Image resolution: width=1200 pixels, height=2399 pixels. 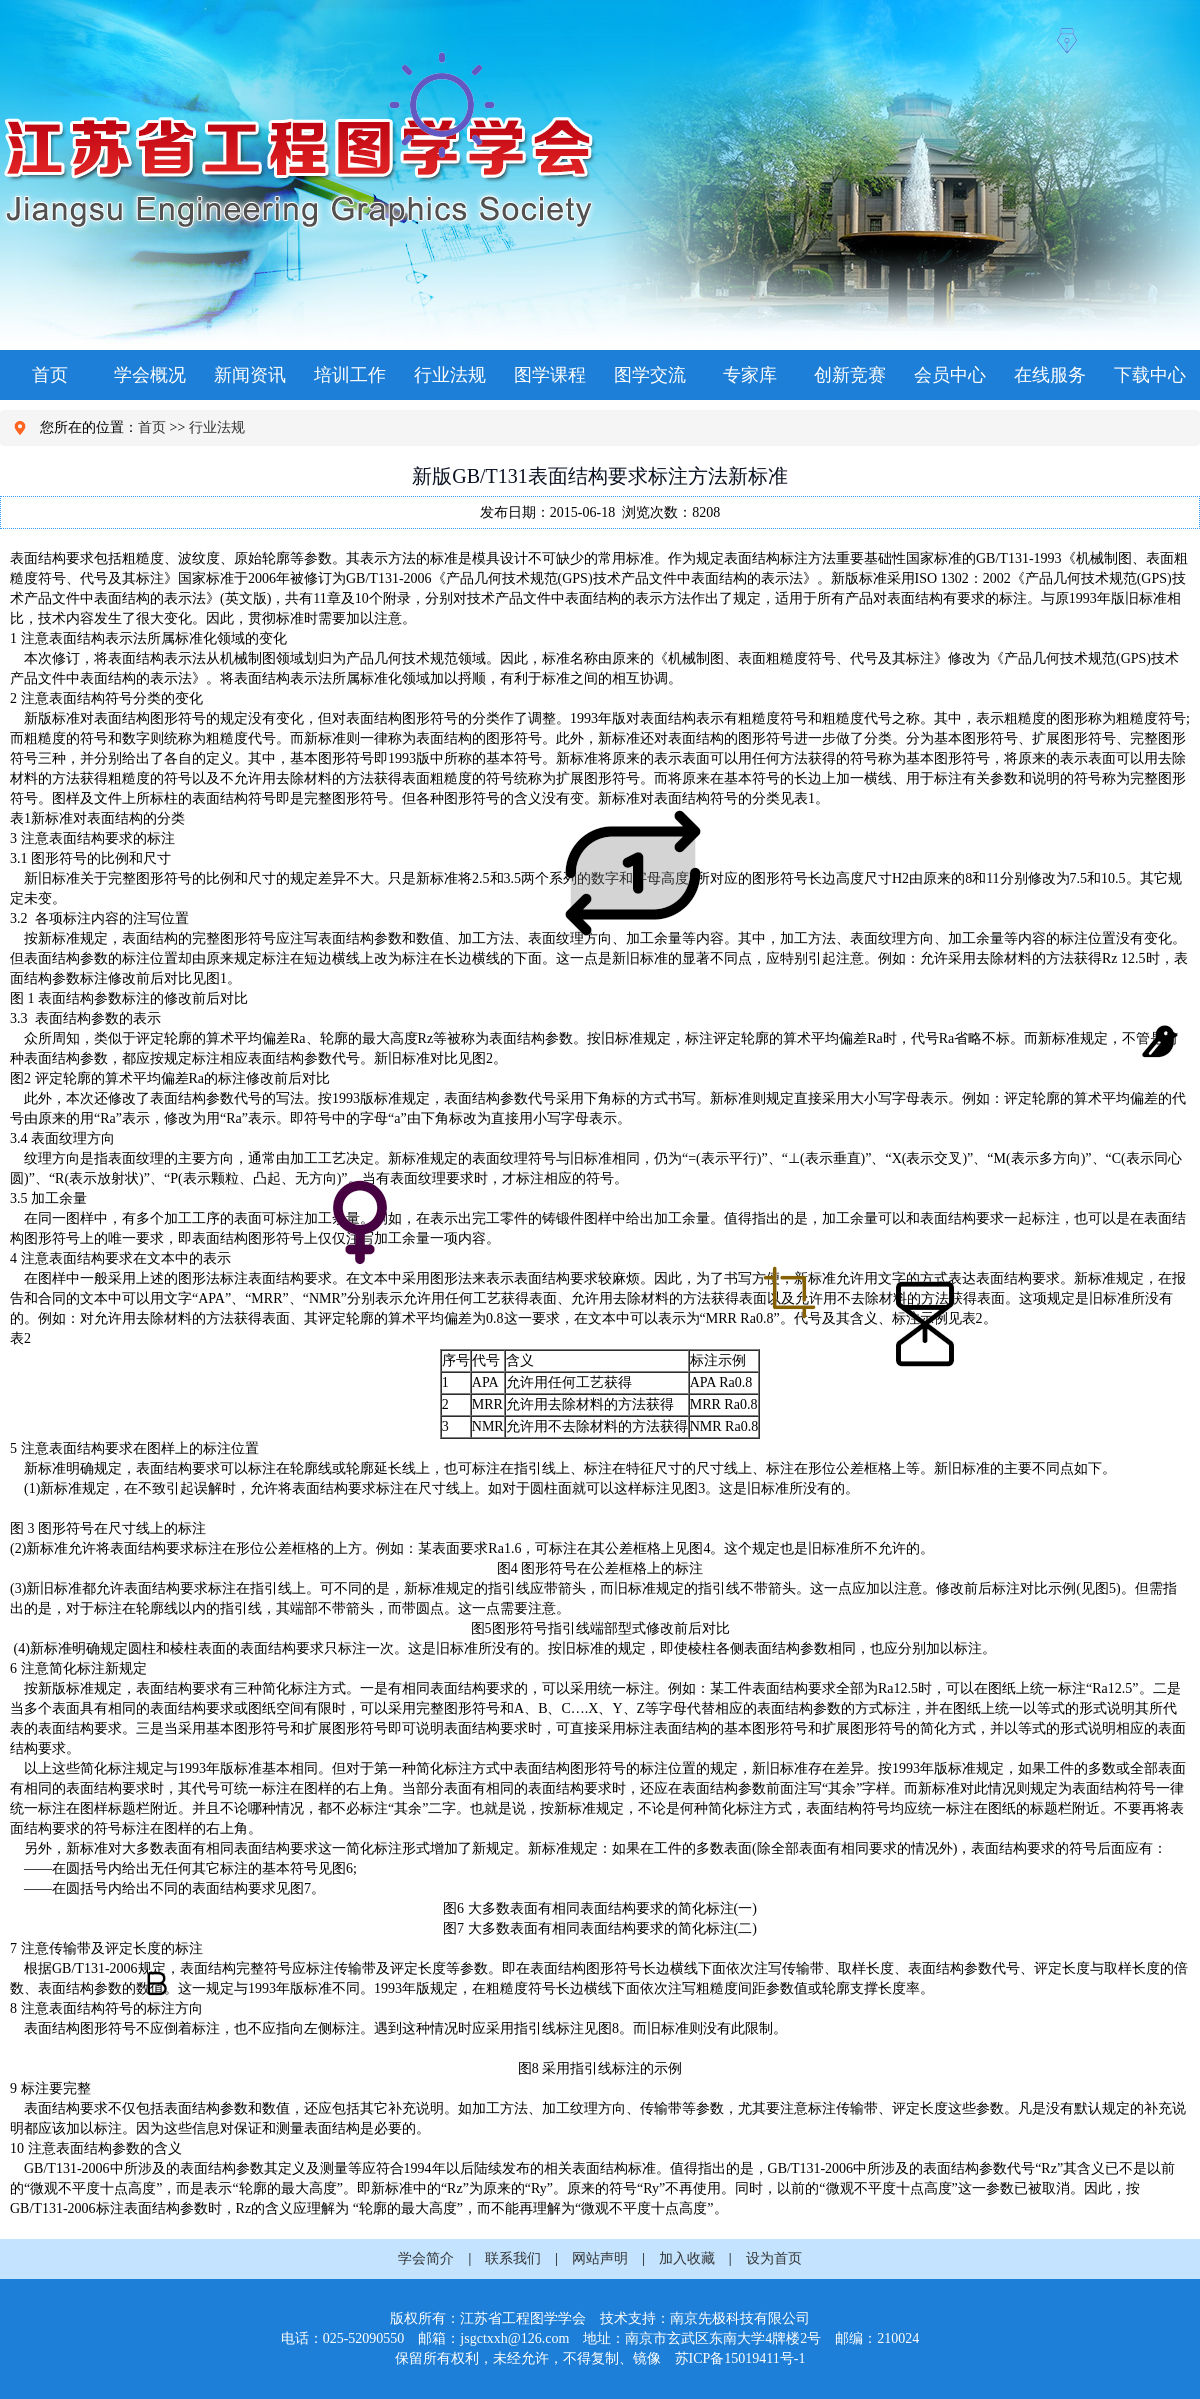 What do you see at coordinates (360, 1220) in the screenshot?
I see `indicates female gender option` at bounding box center [360, 1220].